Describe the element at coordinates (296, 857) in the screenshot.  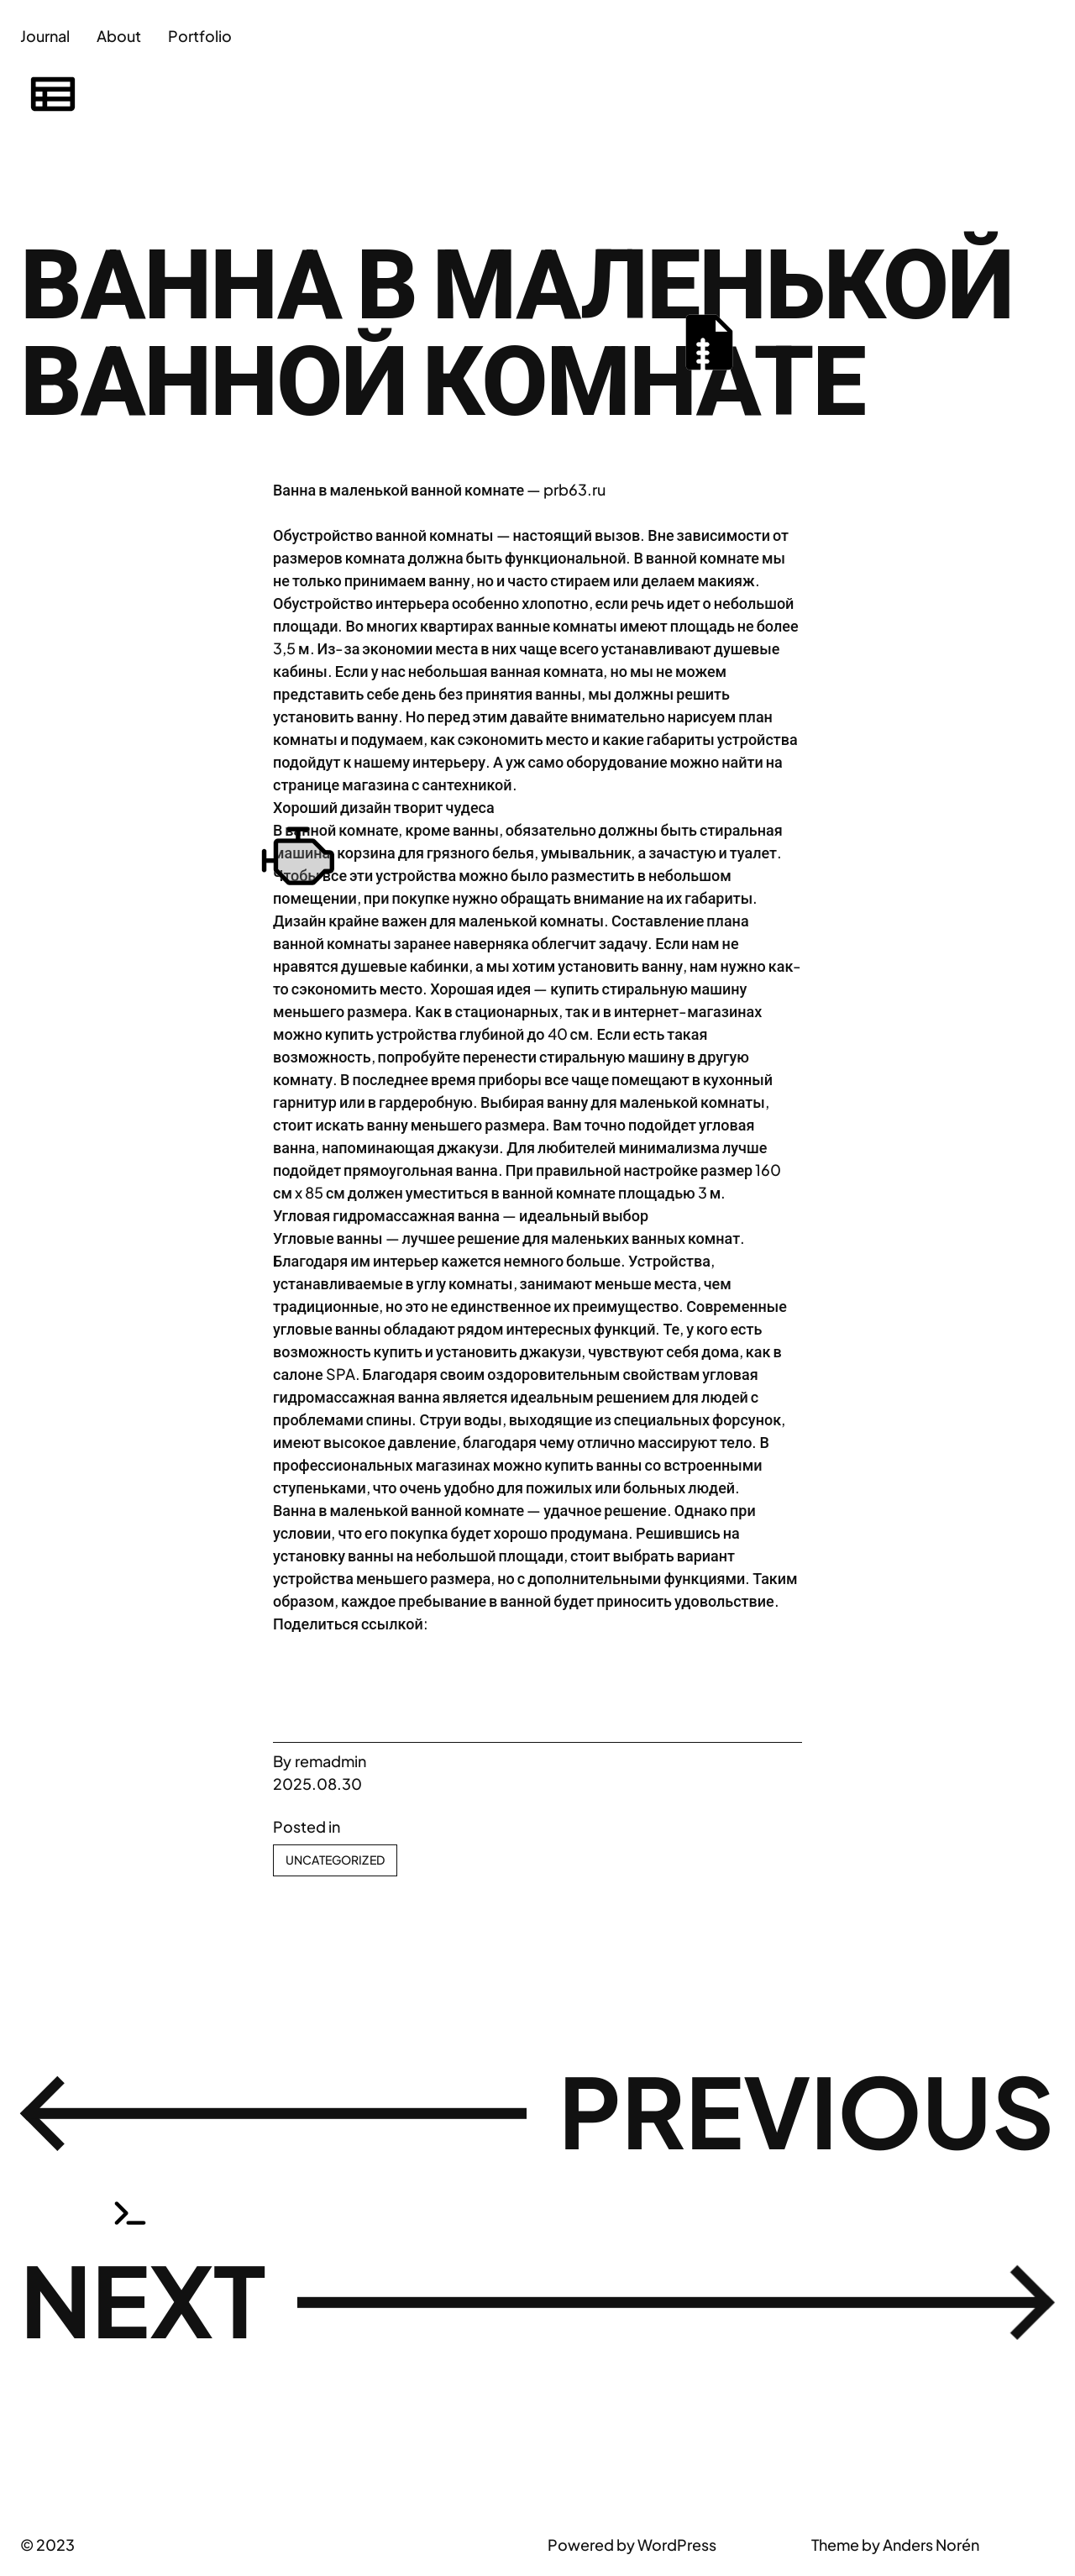
I see `view engine or vehicle diagnostics` at that location.